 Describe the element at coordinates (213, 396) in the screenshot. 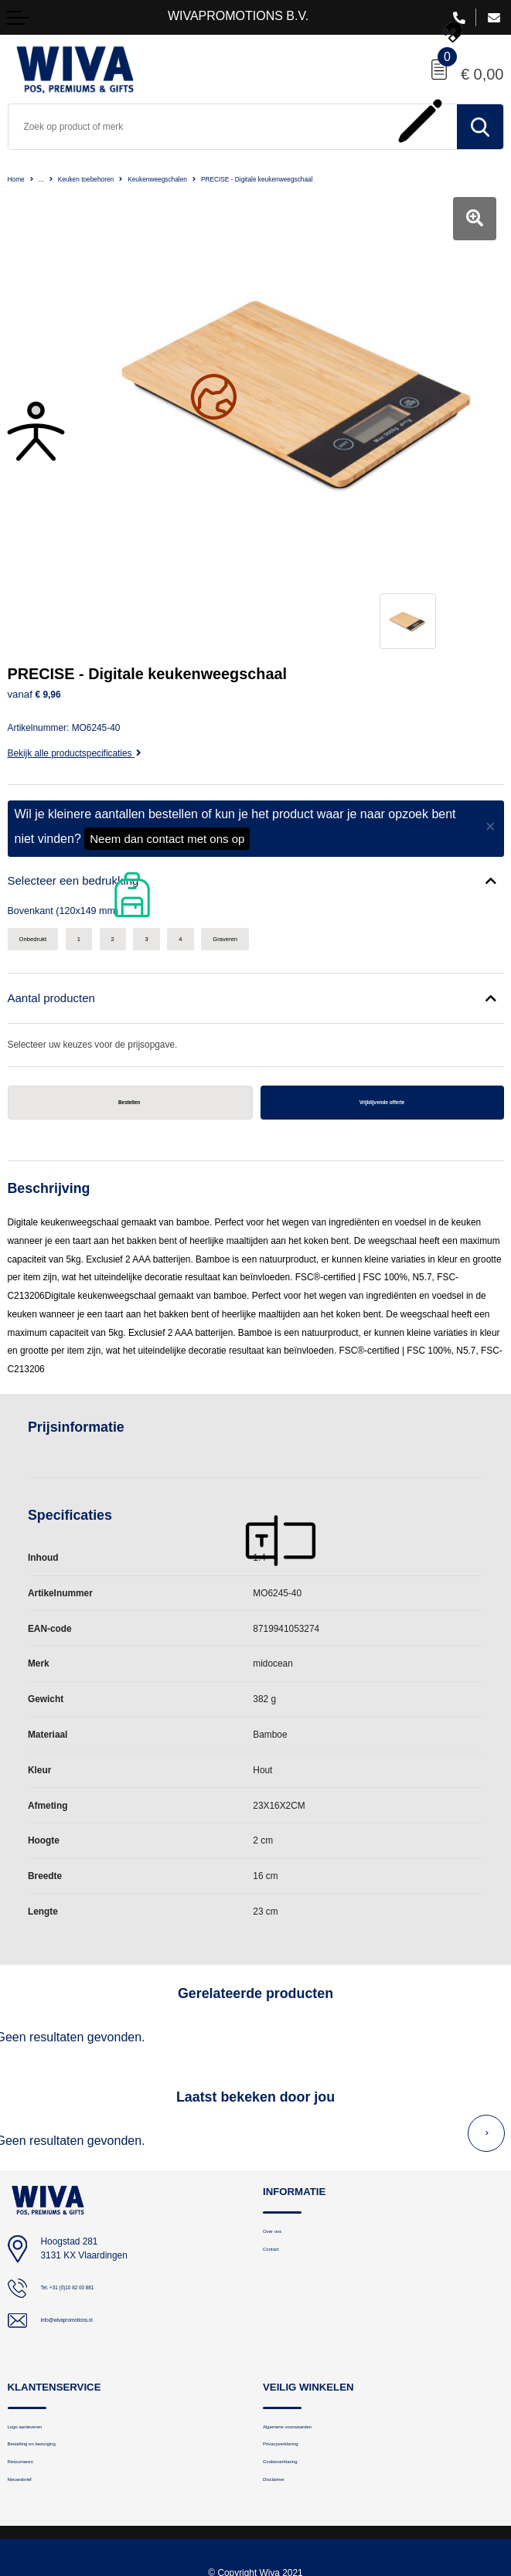

I see `switch to eastern hemisphere region` at that location.